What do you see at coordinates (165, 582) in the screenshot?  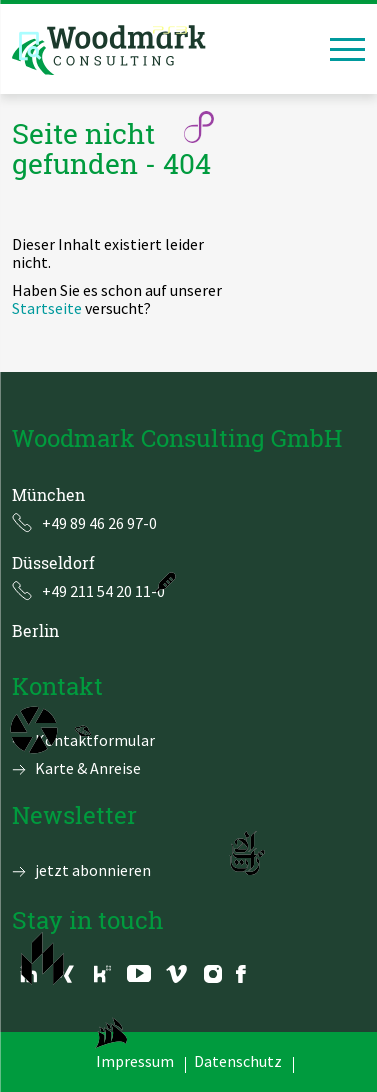 I see `check temperature or health status` at bounding box center [165, 582].